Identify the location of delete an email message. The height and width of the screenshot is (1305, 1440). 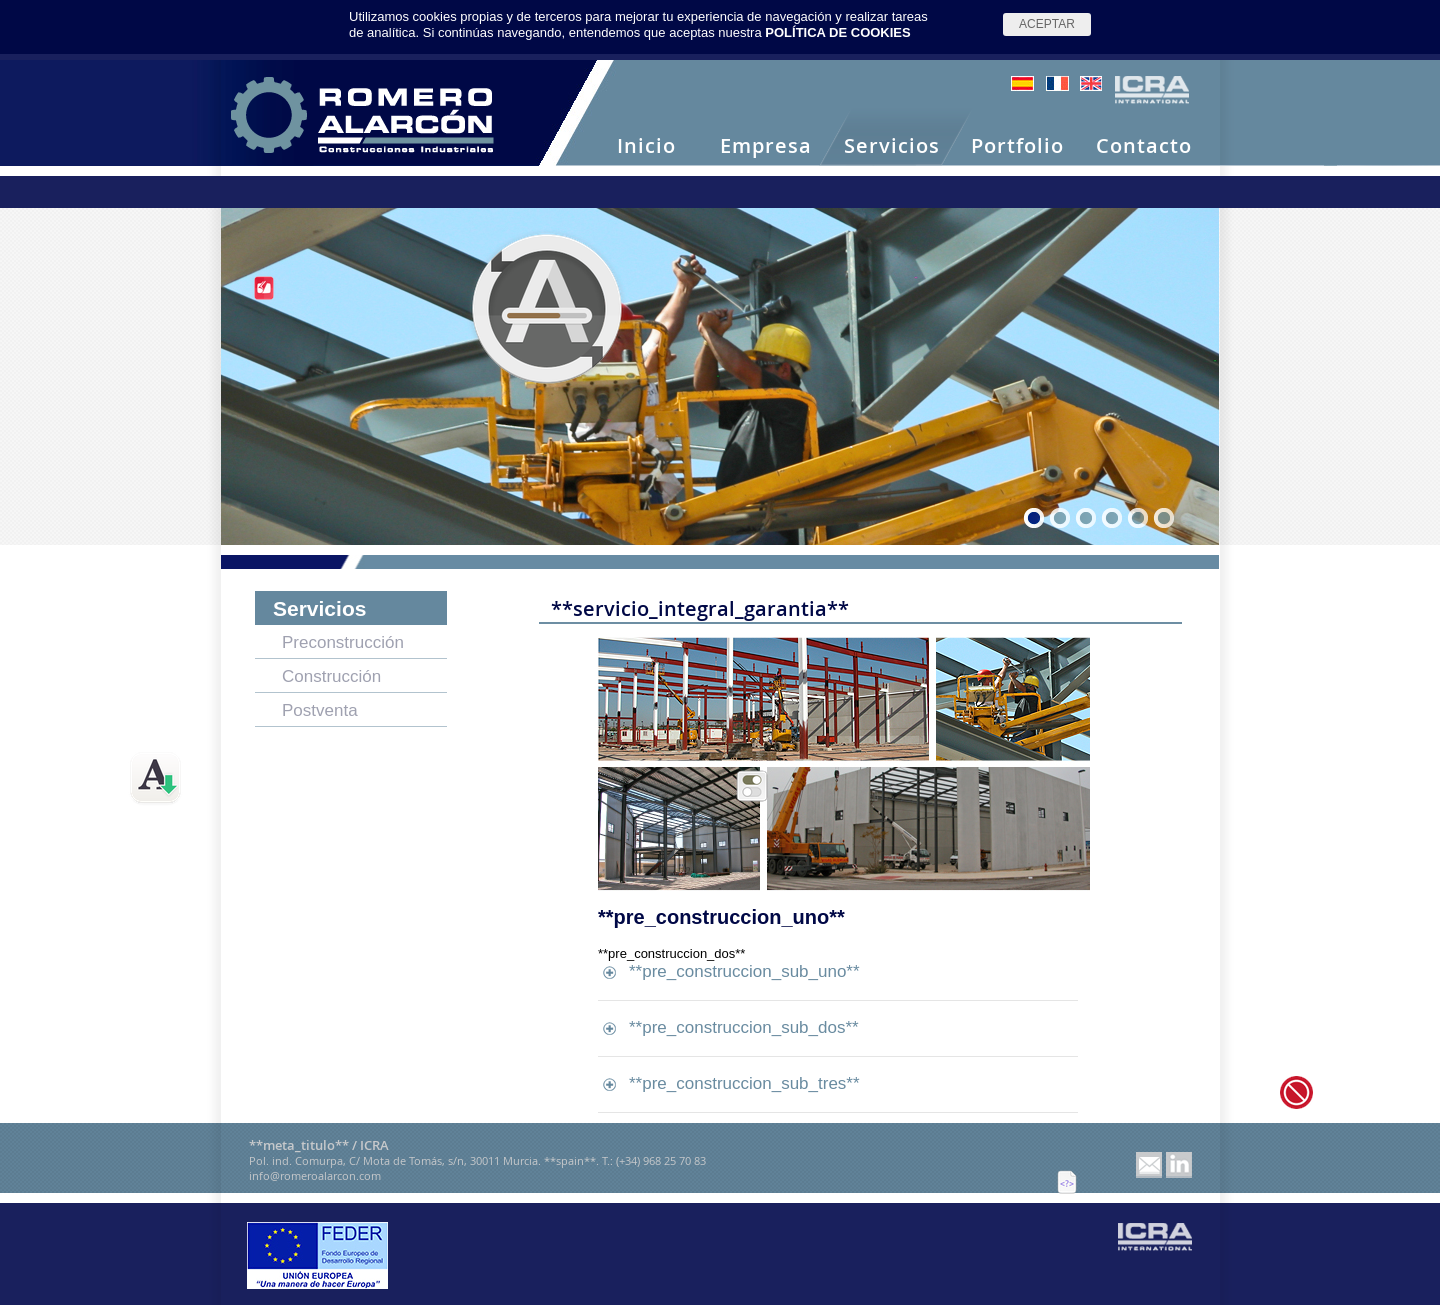
(1296, 1092).